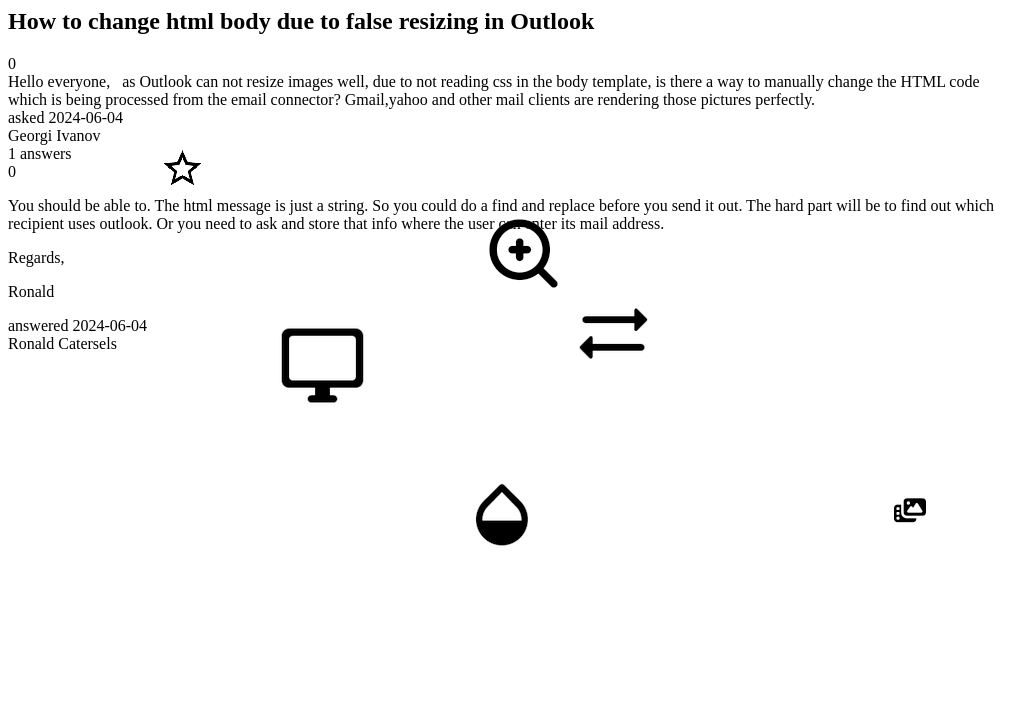 This screenshot has height=720, width=1024. What do you see at coordinates (502, 514) in the screenshot?
I see `adjust opacity or transparency settings` at bounding box center [502, 514].